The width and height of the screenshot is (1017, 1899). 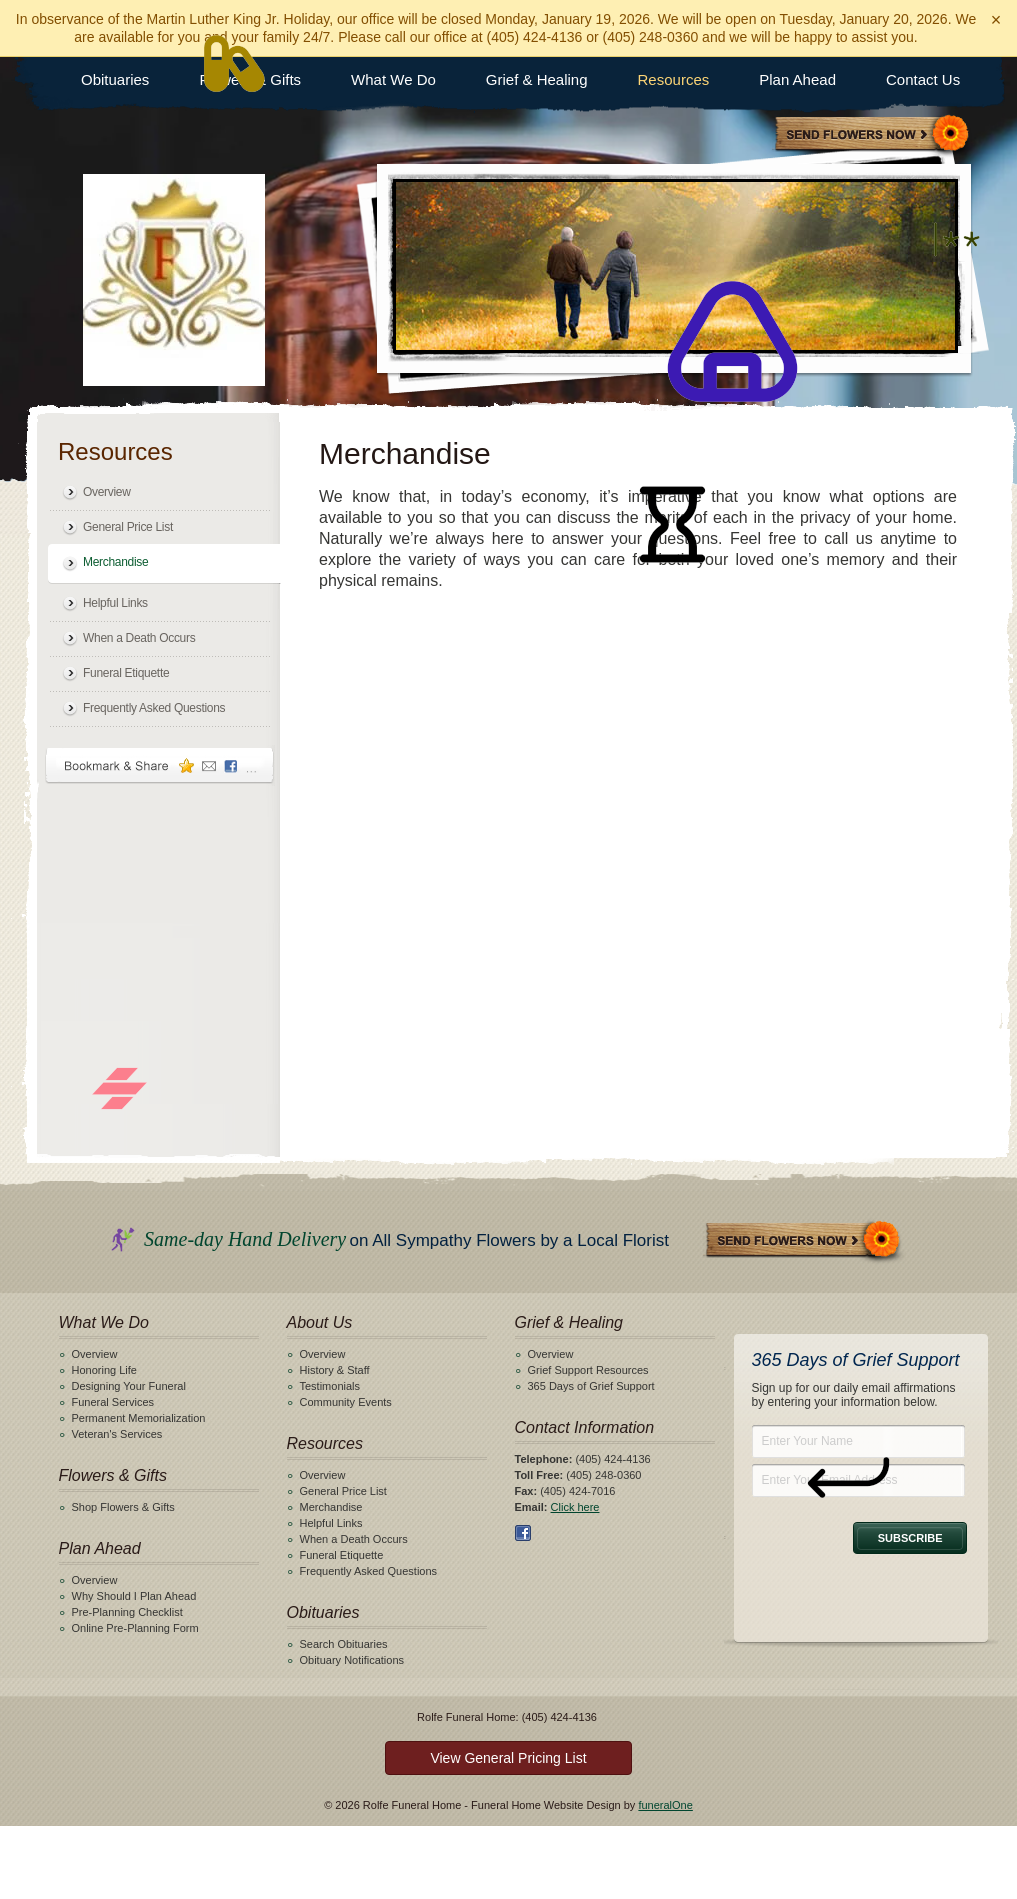 What do you see at coordinates (732, 341) in the screenshot?
I see `access food or restaurant options` at bounding box center [732, 341].